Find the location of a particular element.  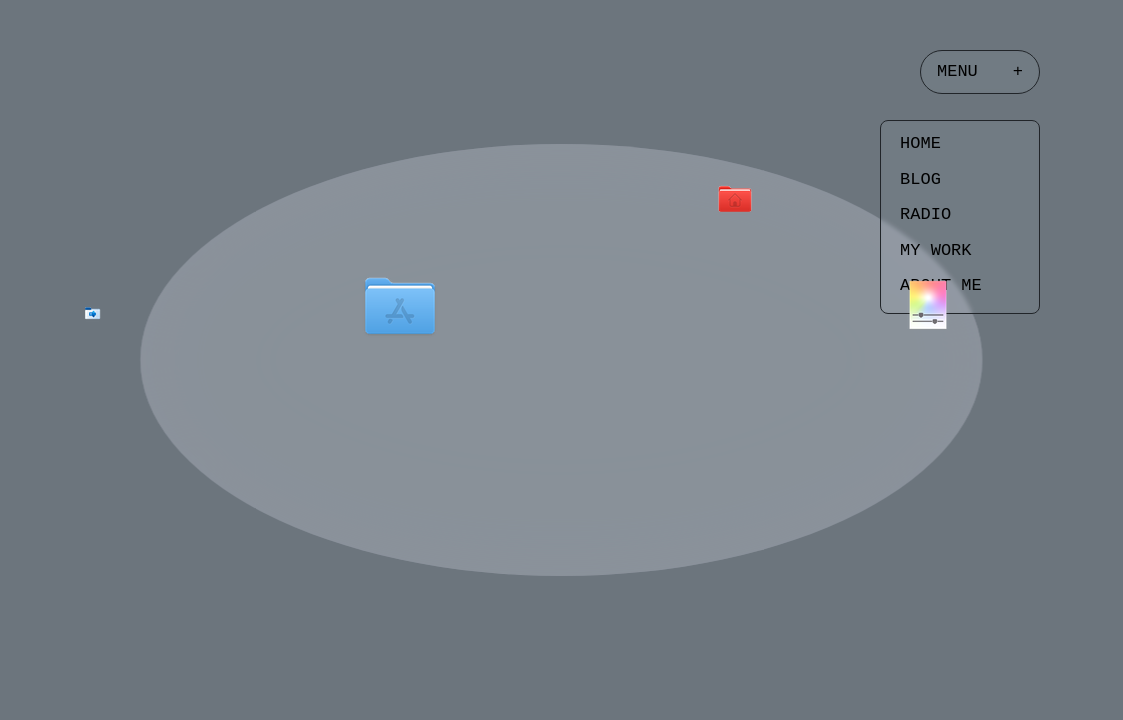

adjust color preset or gradient settings is located at coordinates (928, 305).